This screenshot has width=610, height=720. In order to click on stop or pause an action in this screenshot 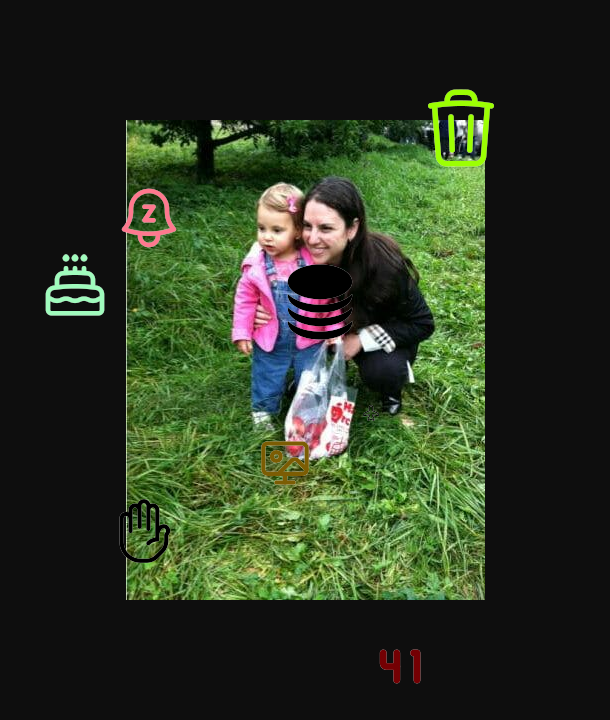, I will do `click(145, 531)`.